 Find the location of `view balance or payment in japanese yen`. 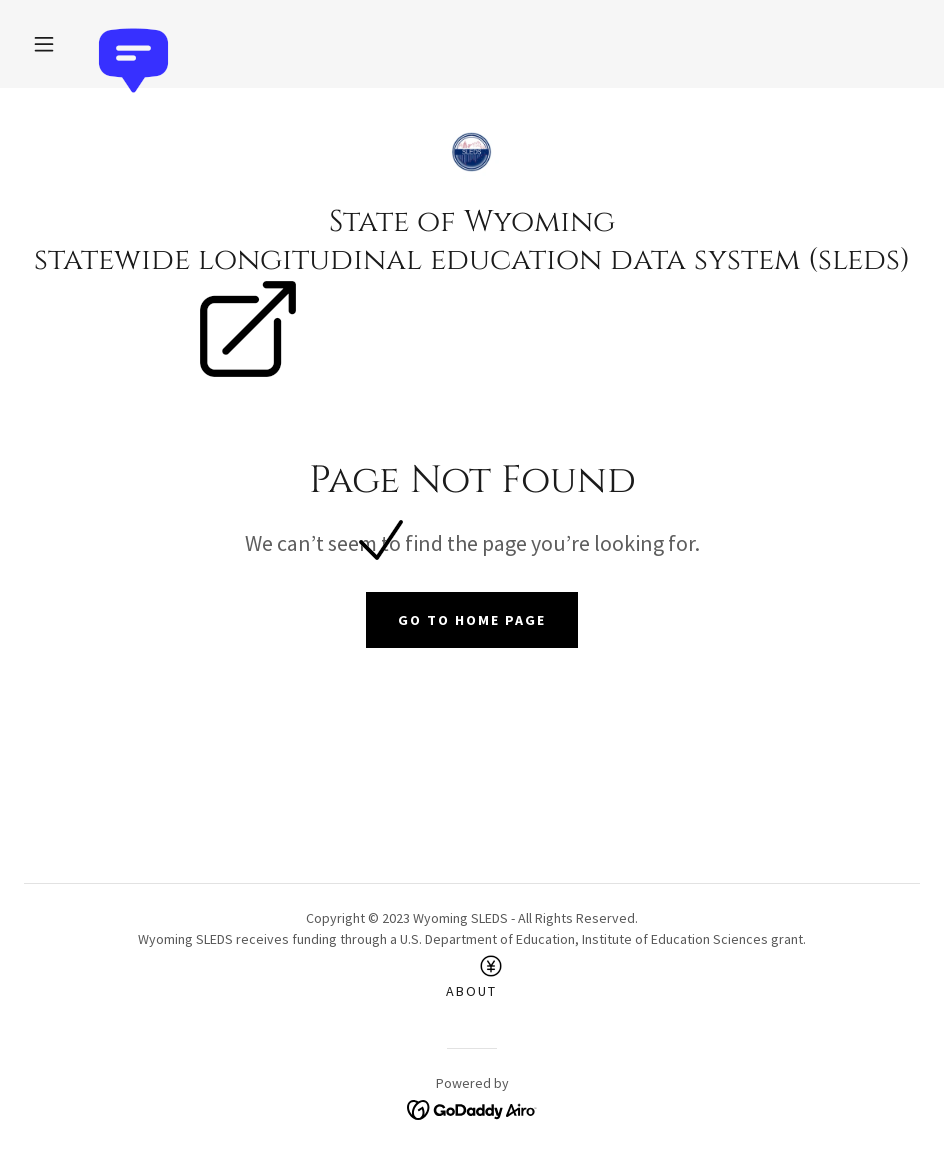

view balance or payment in japanese yen is located at coordinates (491, 966).